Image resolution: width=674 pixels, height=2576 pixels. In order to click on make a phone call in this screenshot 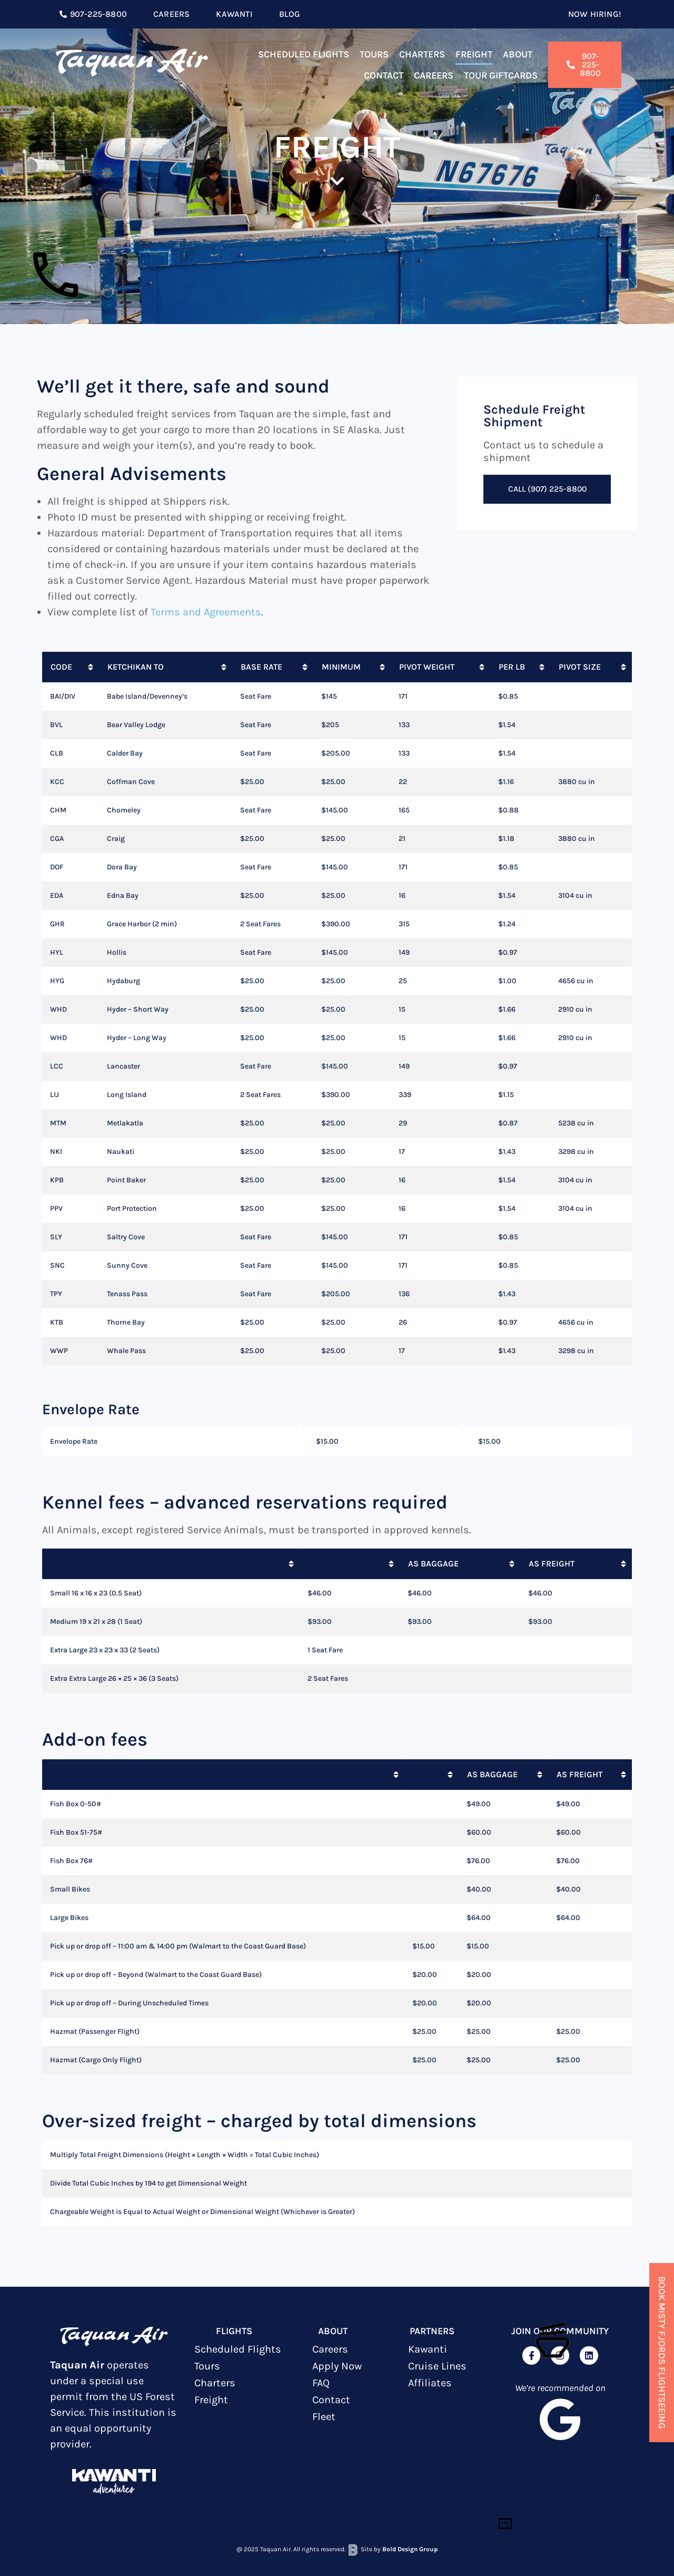, I will do `click(55, 275)`.